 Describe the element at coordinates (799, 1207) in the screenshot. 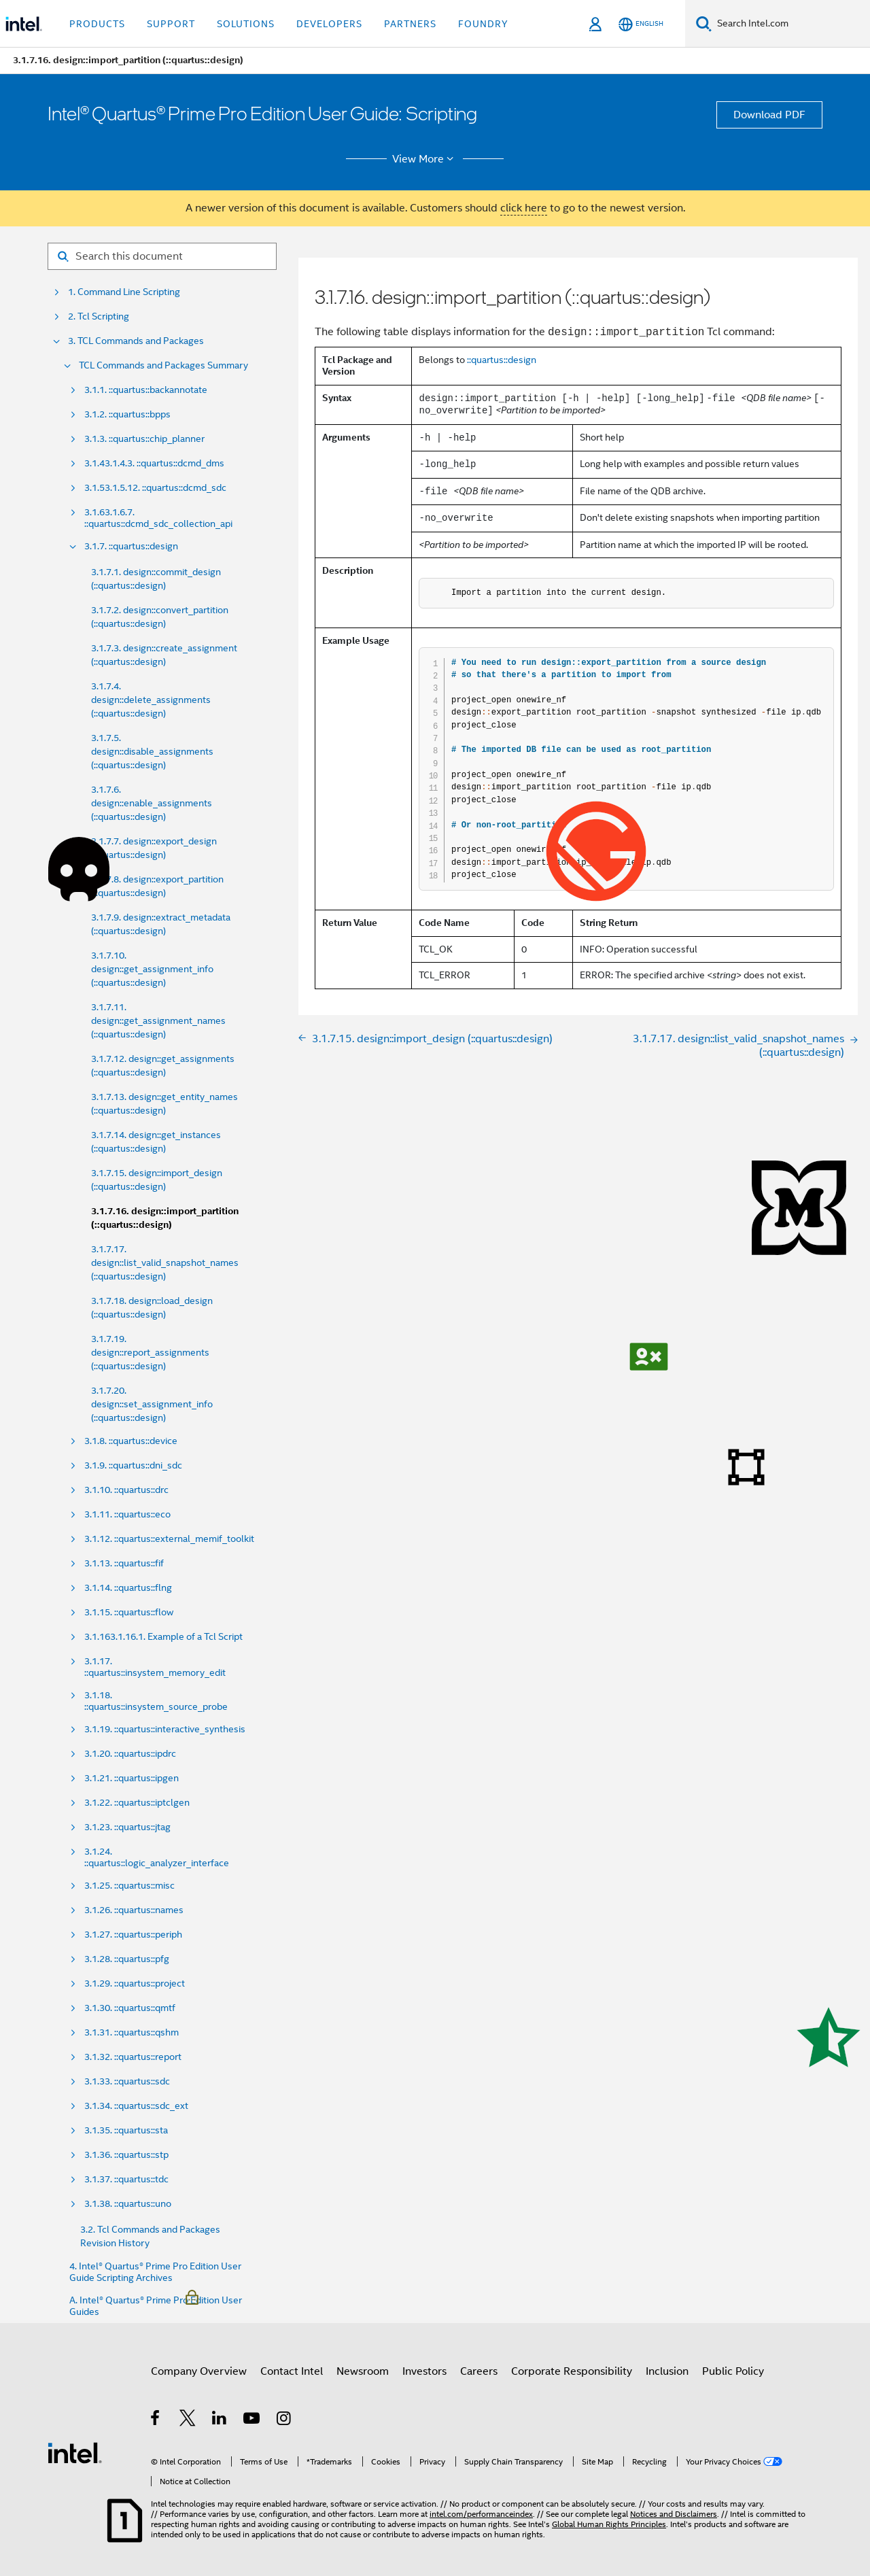

I see `müller brand logo` at that location.